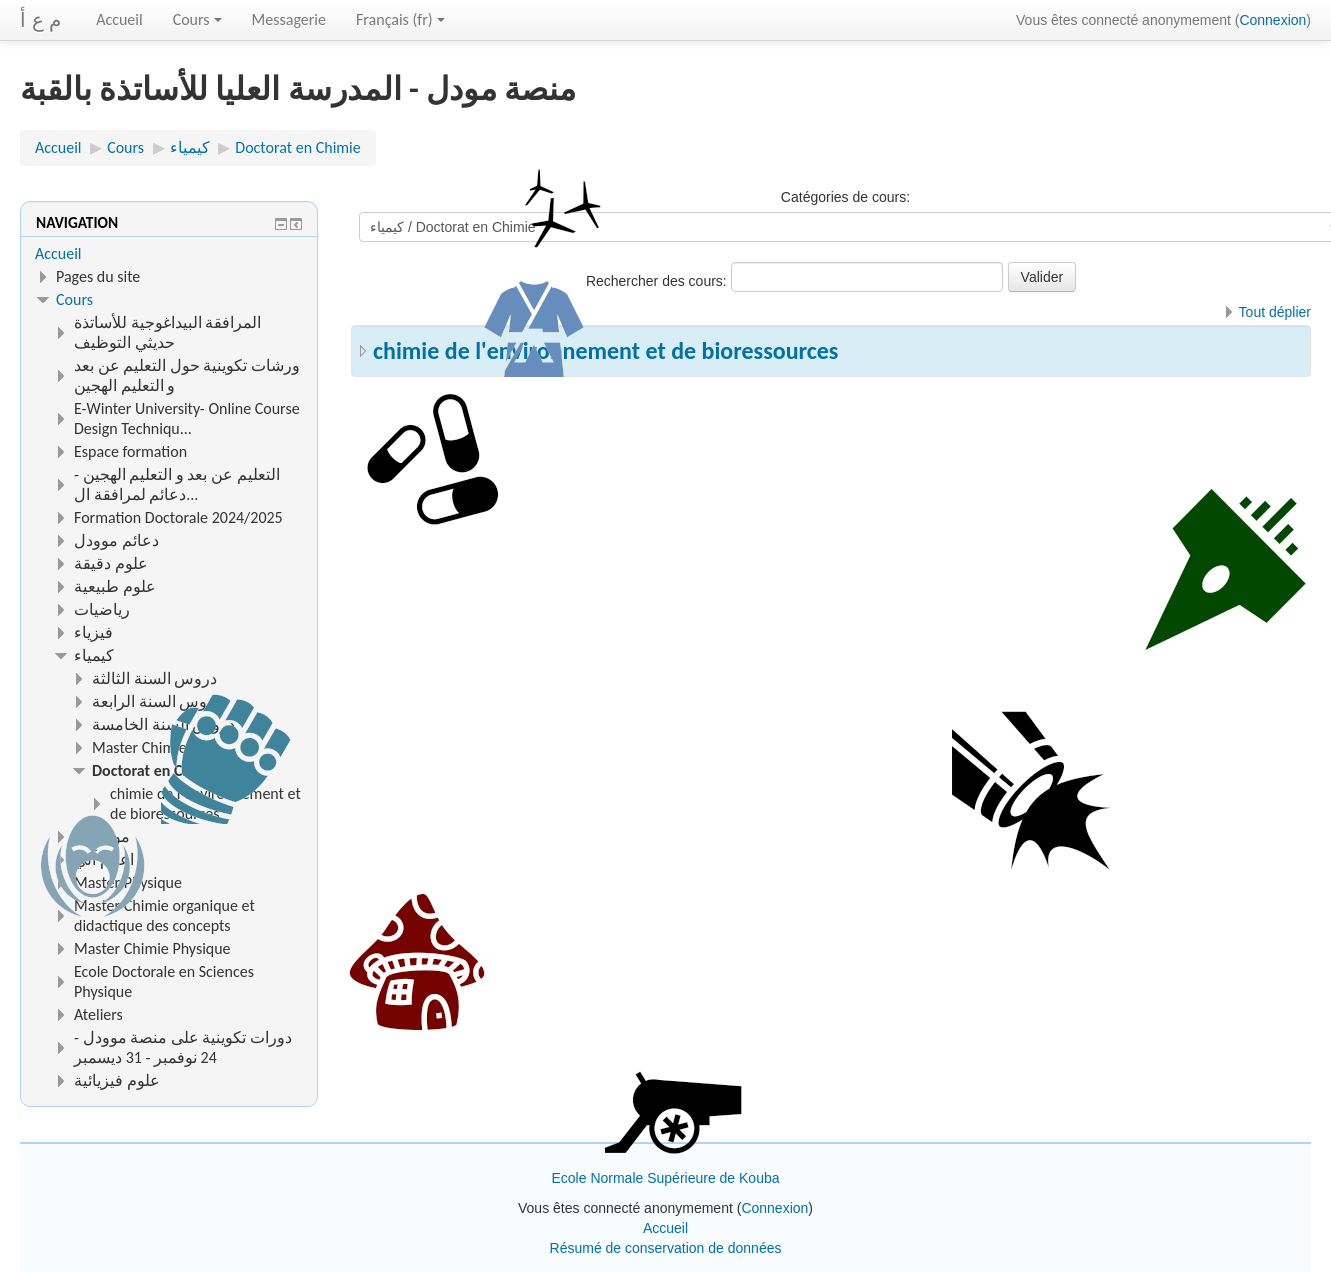  I want to click on select traditional Japanese clothing item, so click(534, 329).